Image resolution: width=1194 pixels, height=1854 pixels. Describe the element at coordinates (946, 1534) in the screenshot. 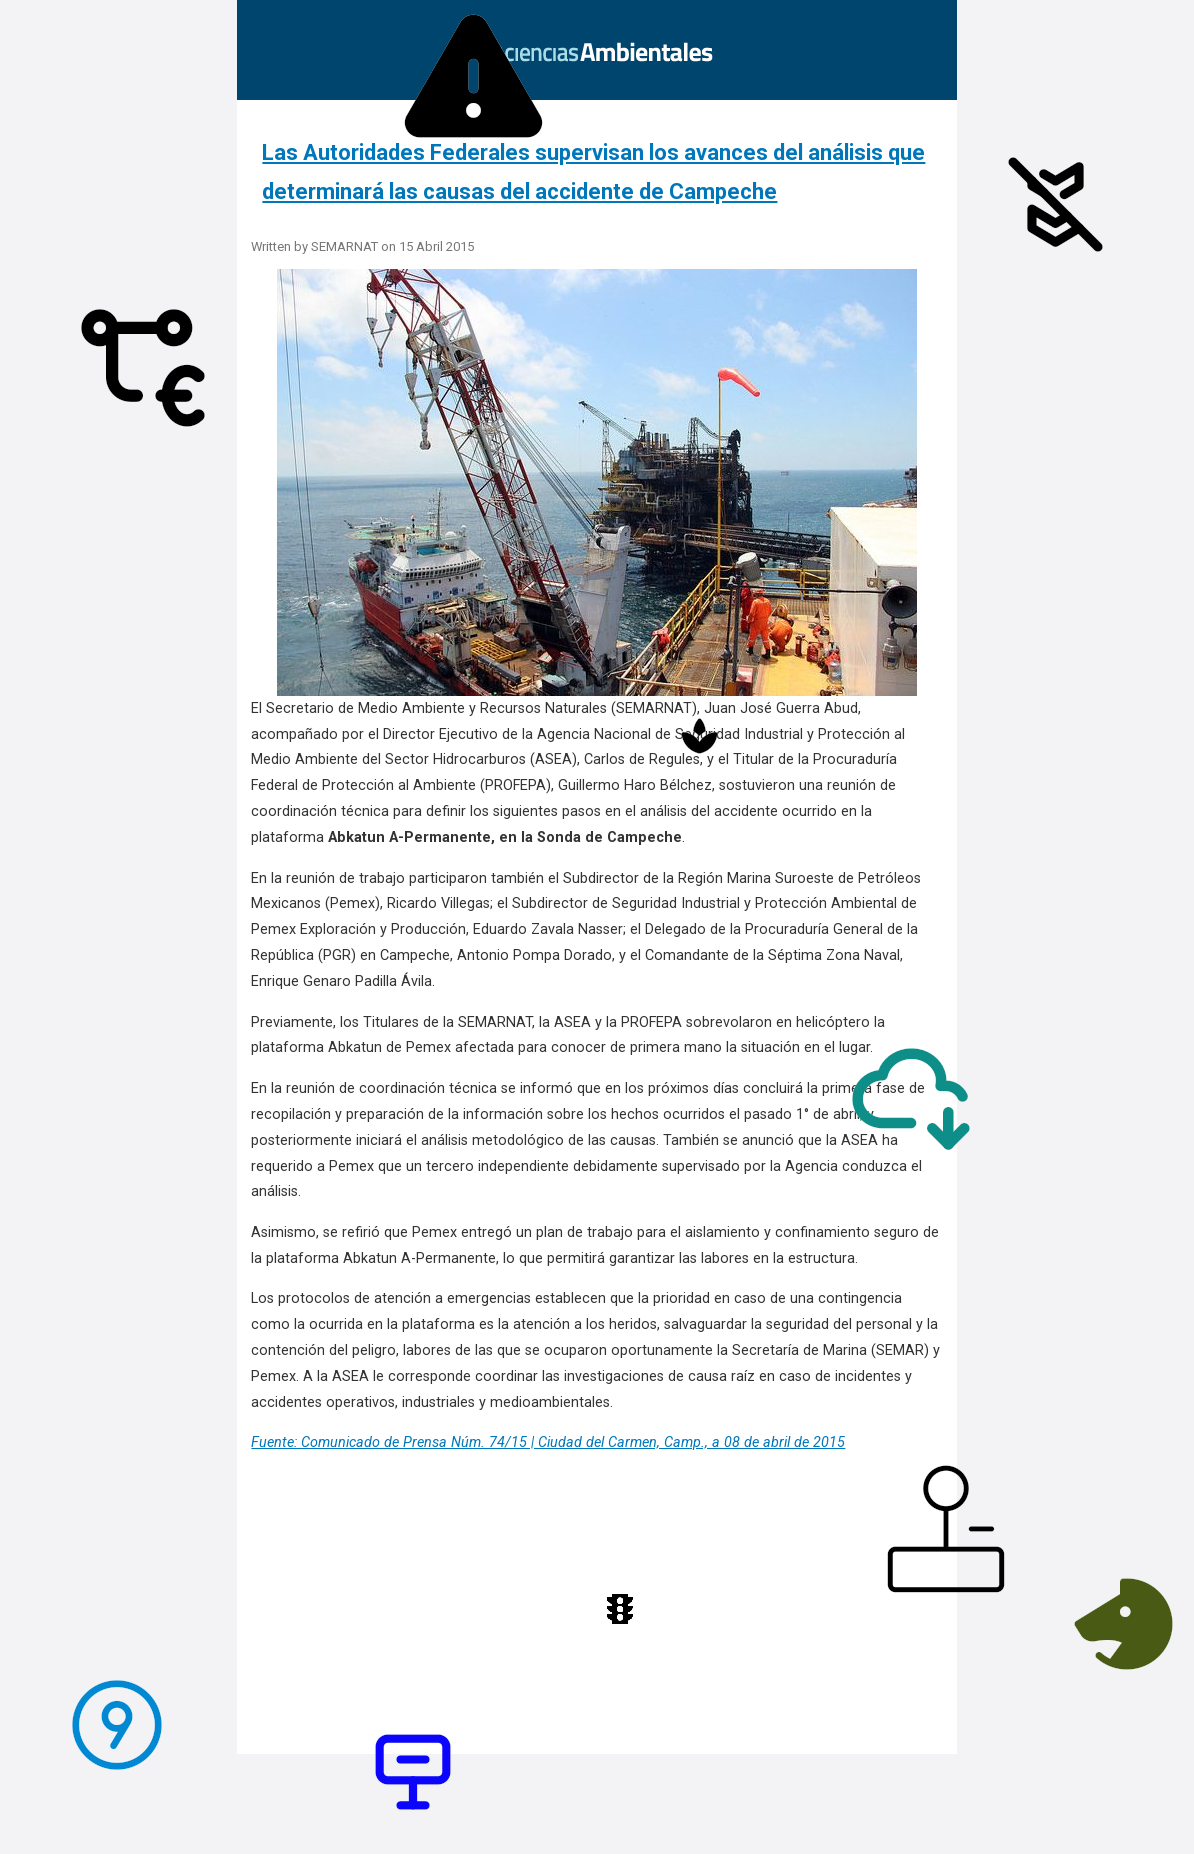

I see `access game controls or gaming features` at that location.